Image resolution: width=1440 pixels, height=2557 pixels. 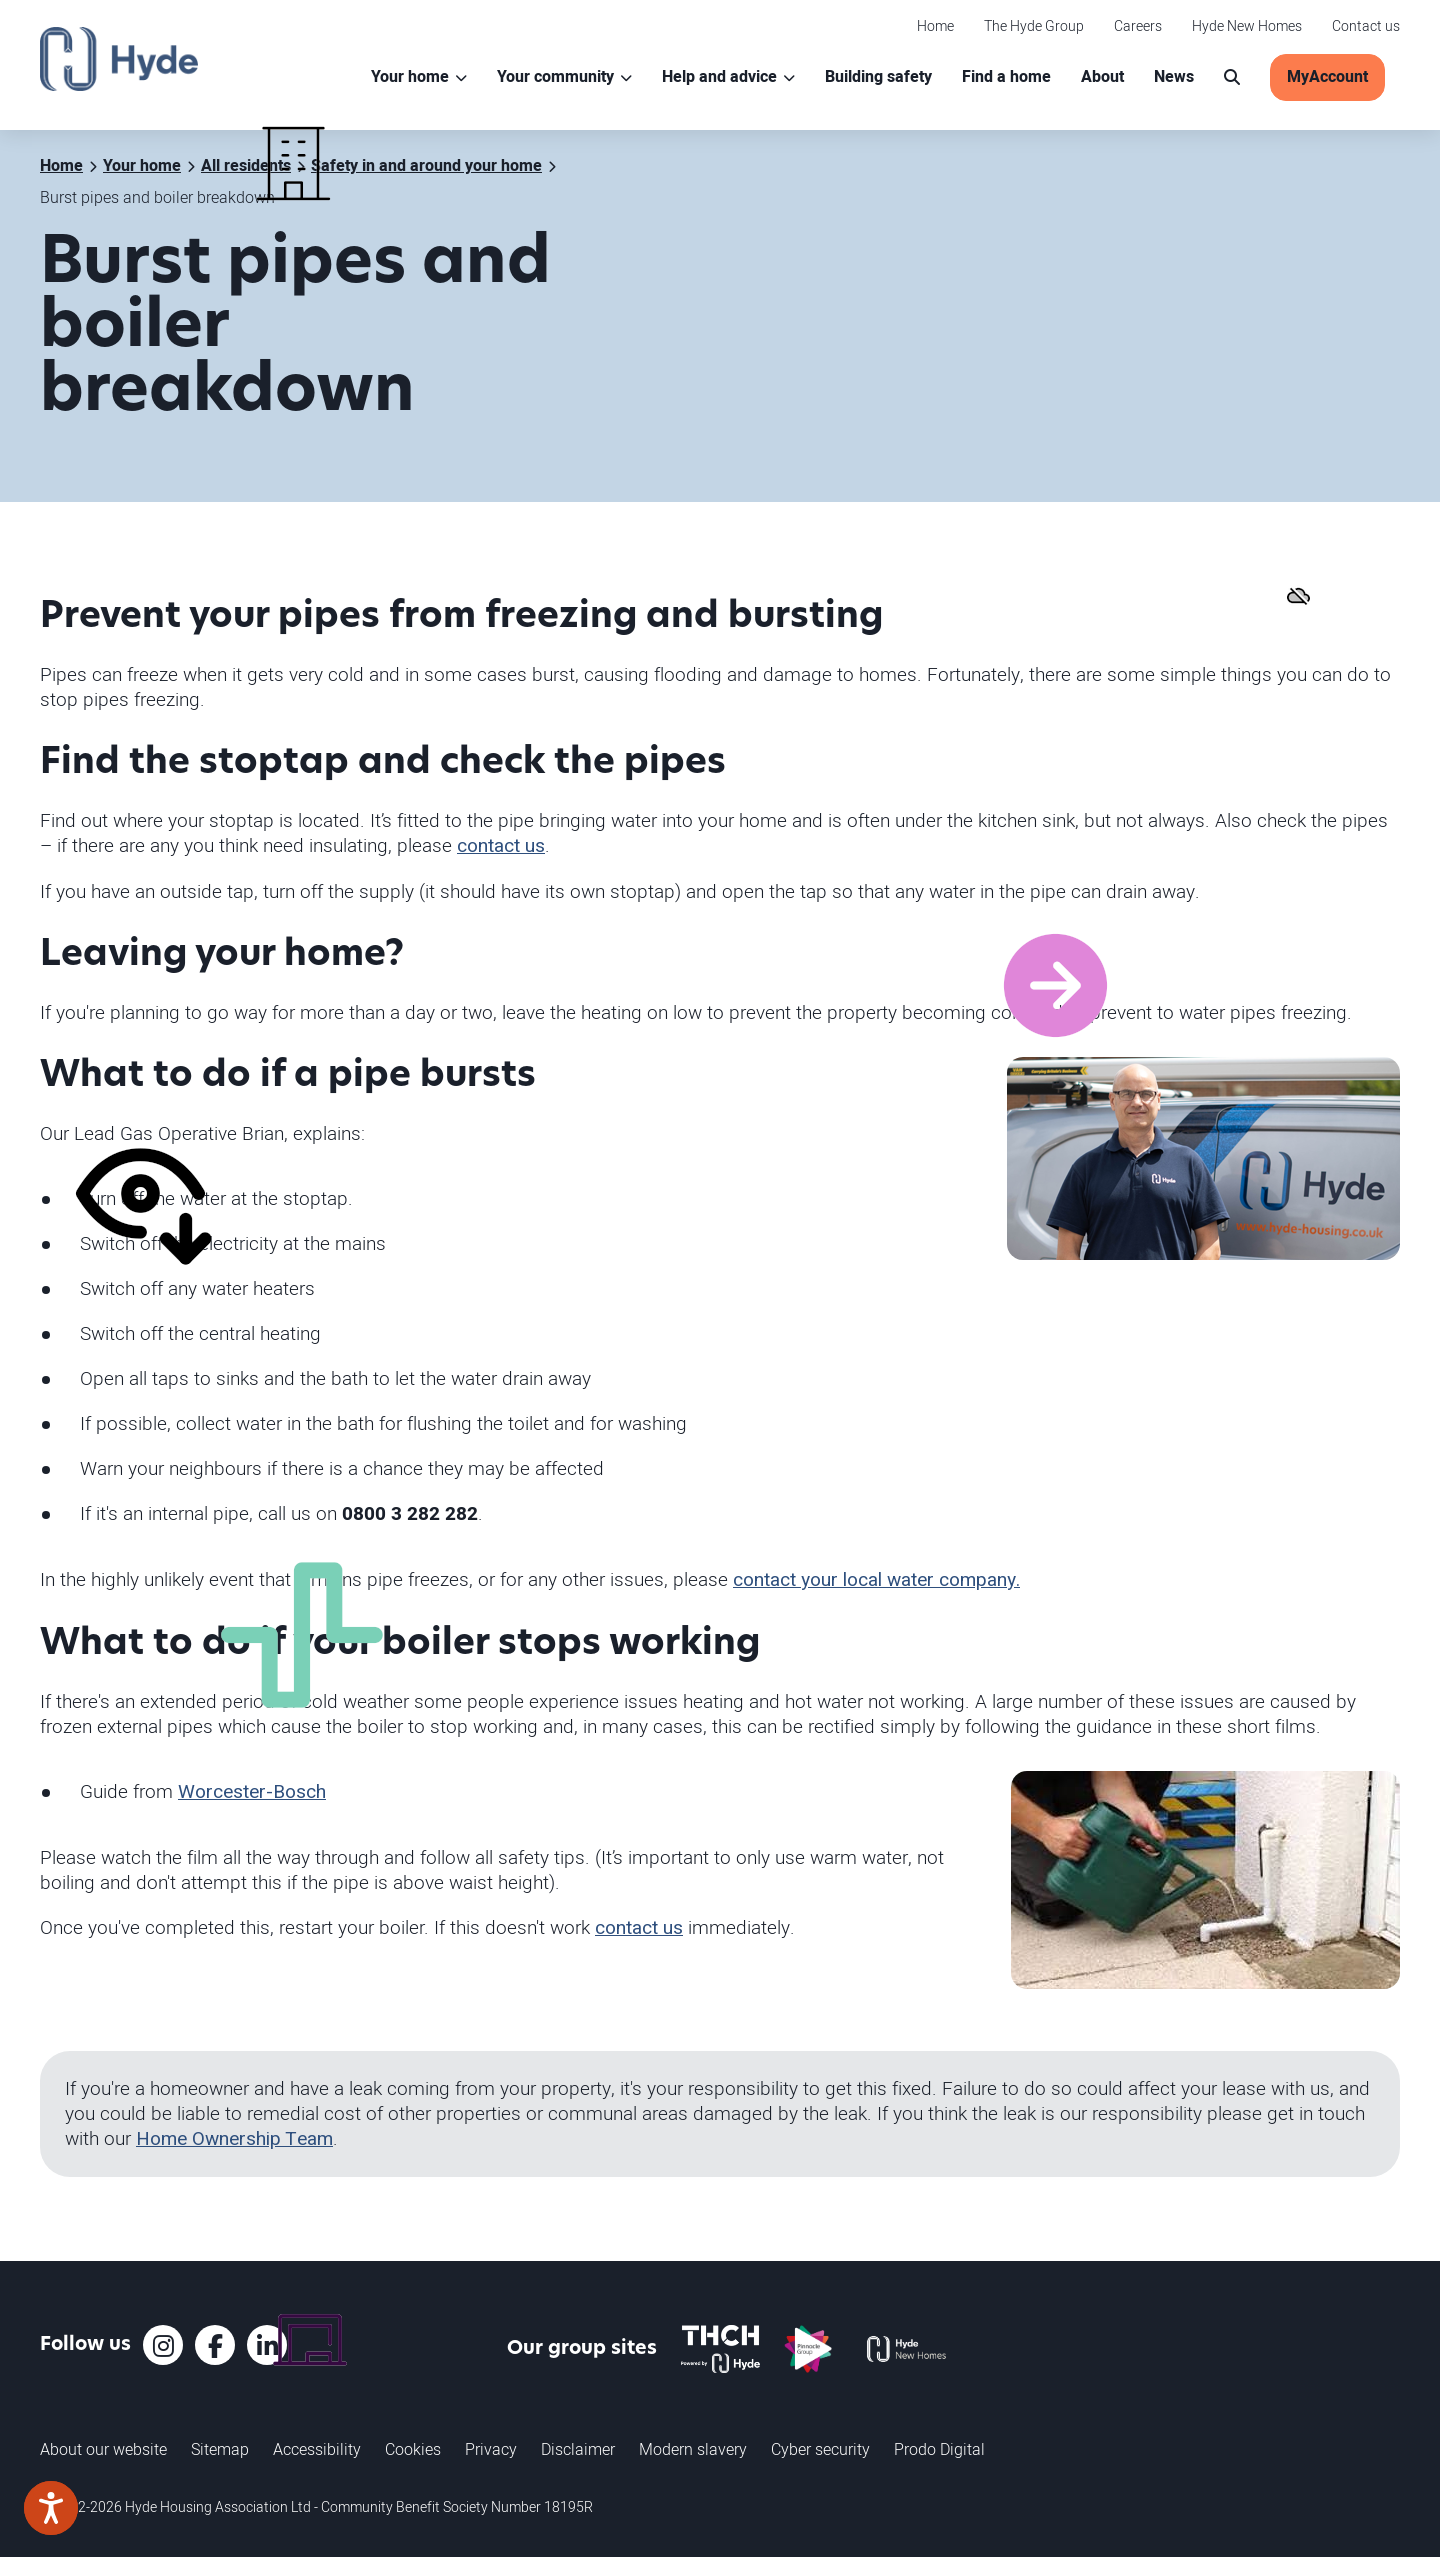 I want to click on scroll down to view more content, so click(x=140, y=1193).